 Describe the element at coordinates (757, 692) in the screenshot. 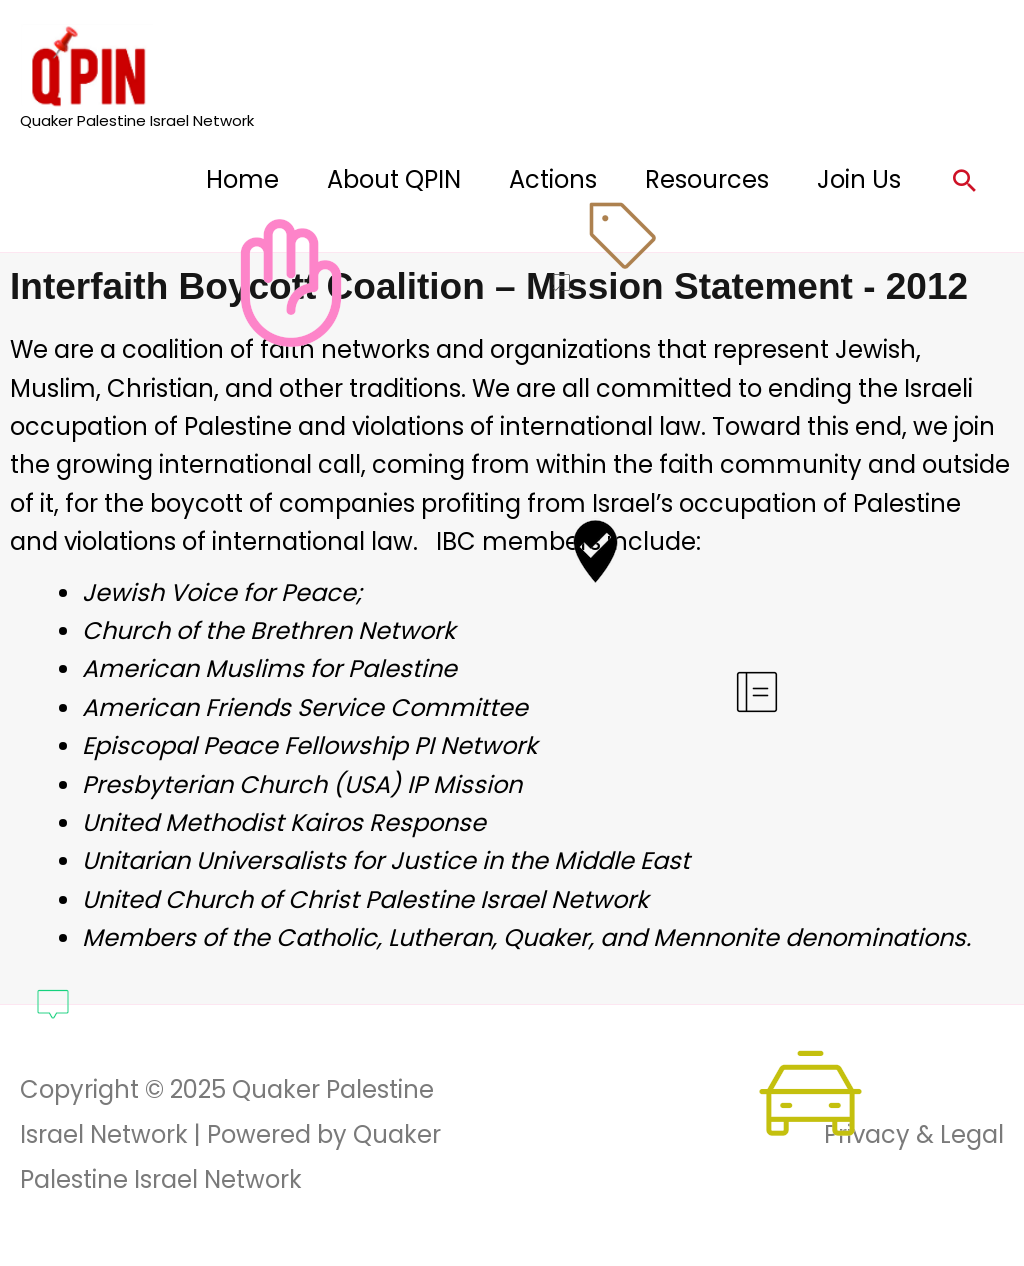

I see `open notebook or notes app` at that location.